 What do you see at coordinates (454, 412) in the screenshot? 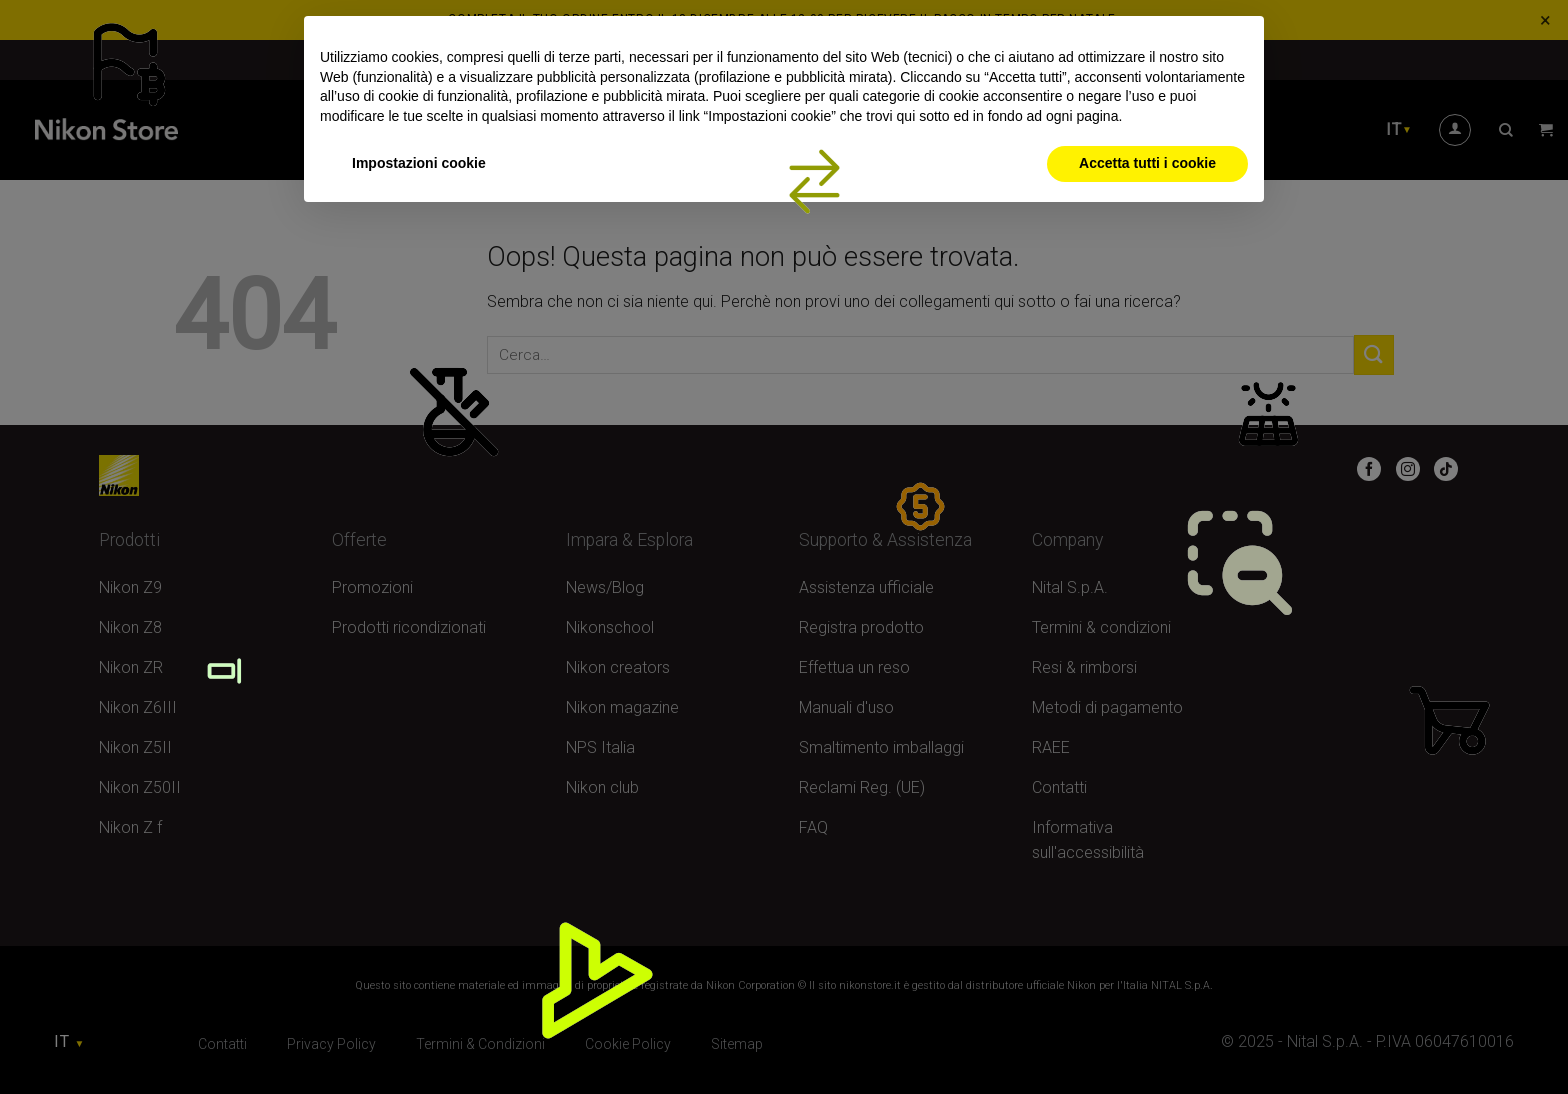
I see `indicates smoking/bong use is prohibited` at bounding box center [454, 412].